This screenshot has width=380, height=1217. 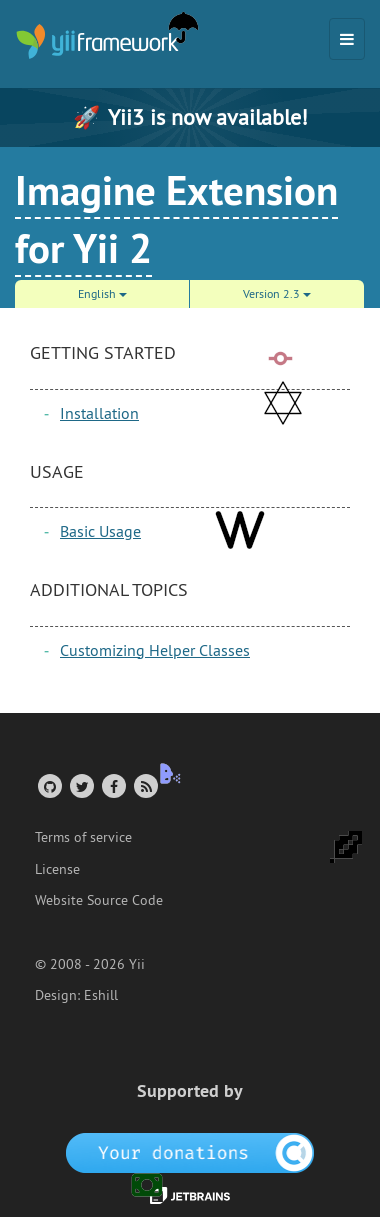 What do you see at coordinates (283, 403) in the screenshot?
I see `indicates Jewish religious content or services` at bounding box center [283, 403].